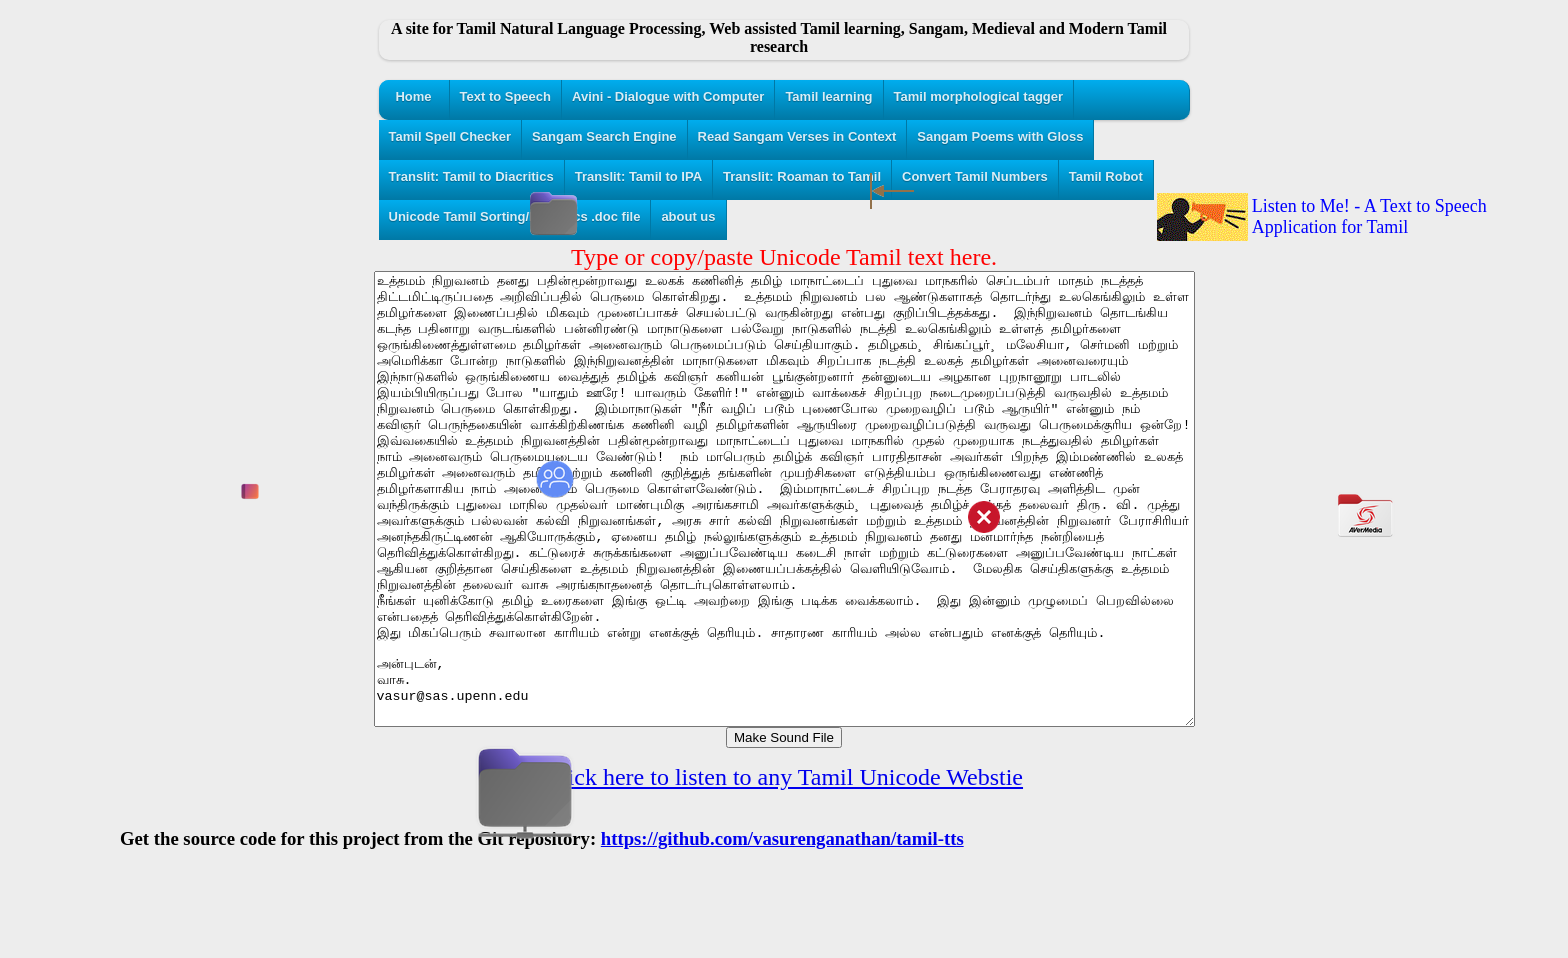 This screenshot has height=958, width=1568. I want to click on open AverMedia application folder, so click(1365, 517).